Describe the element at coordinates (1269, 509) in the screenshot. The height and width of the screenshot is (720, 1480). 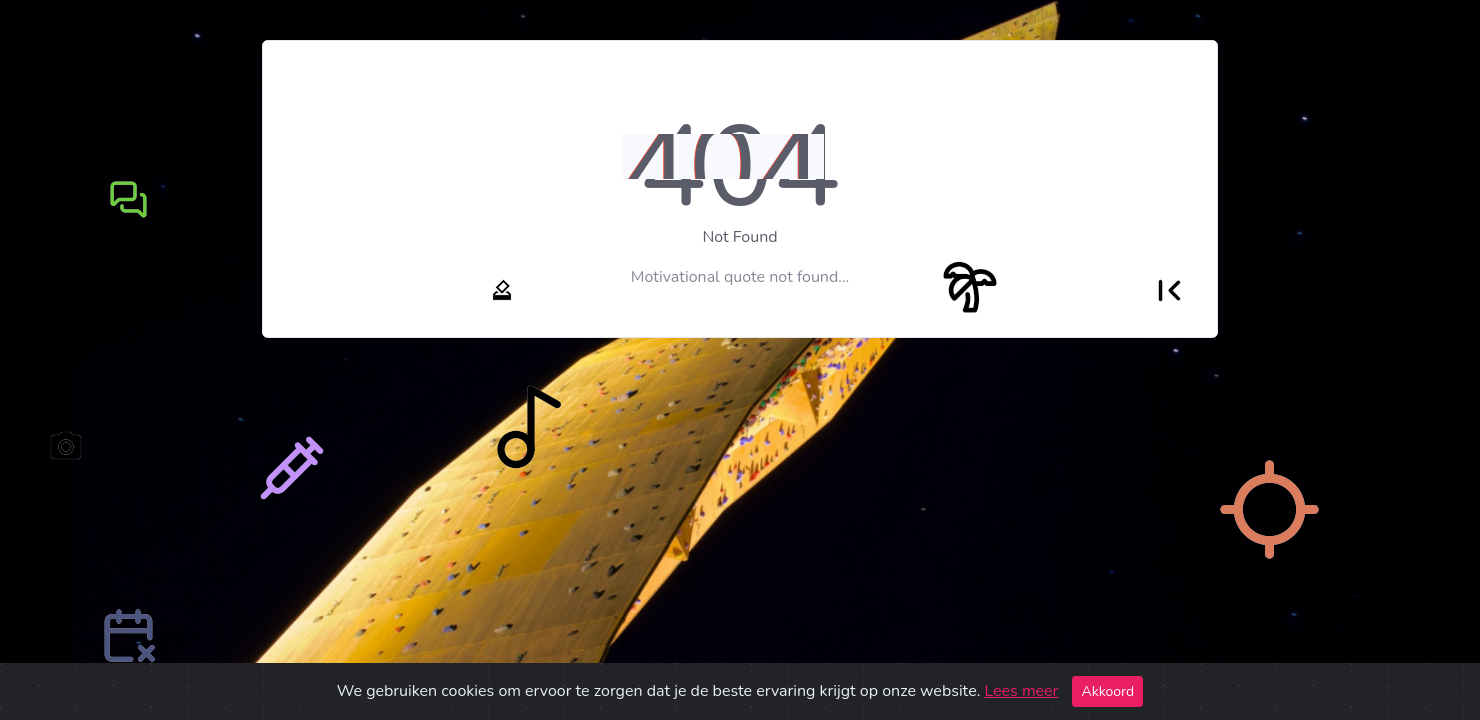
I see `find my current location` at that location.